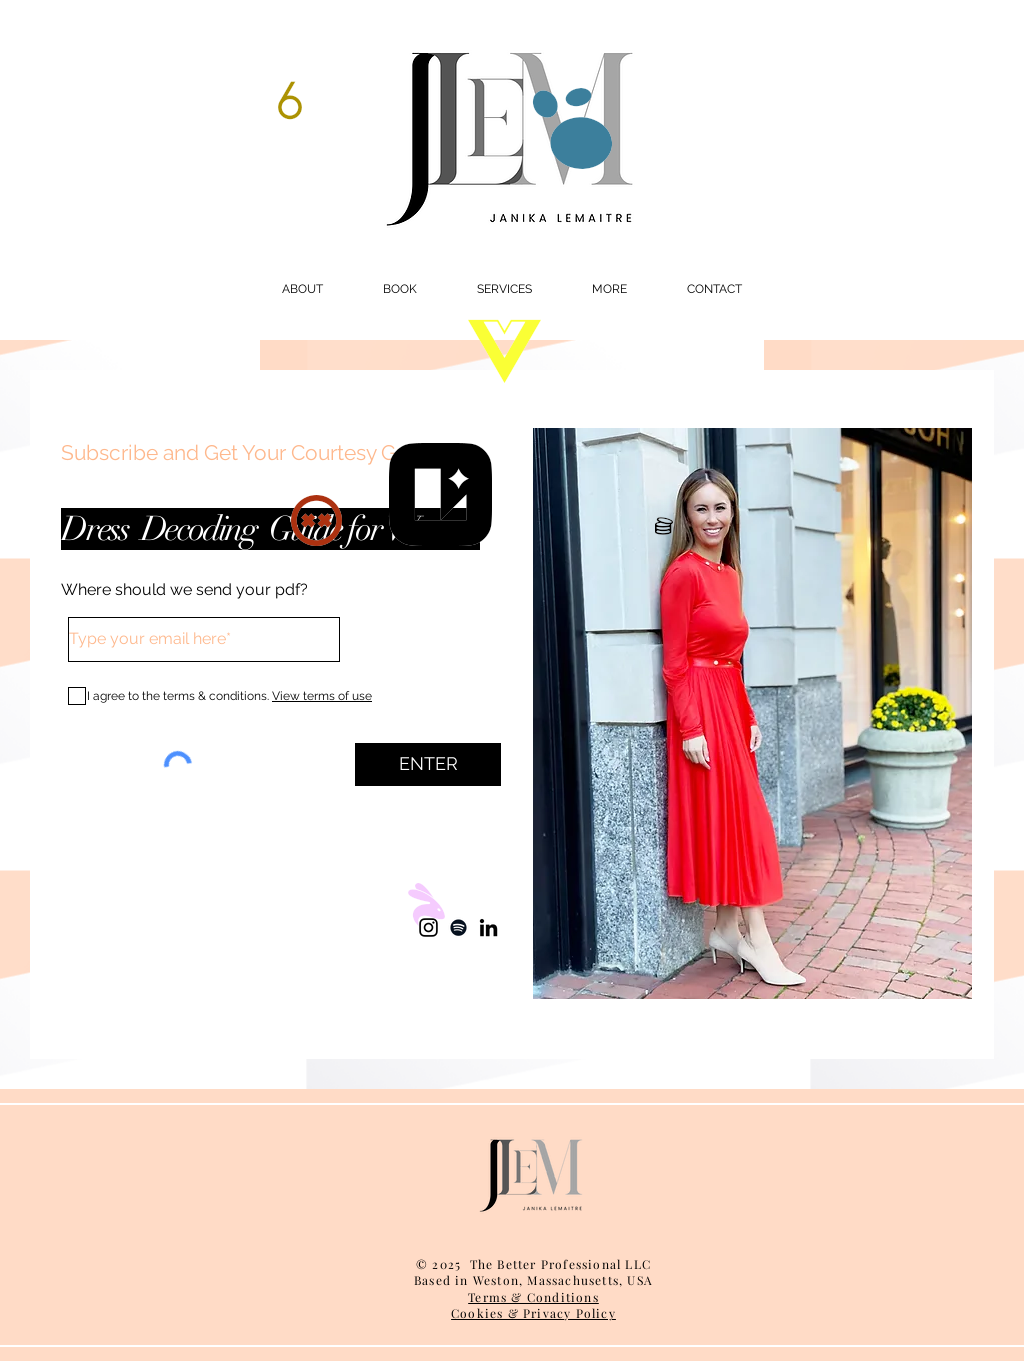 This screenshot has height=1361, width=1024. What do you see at coordinates (572, 128) in the screenshot?
I see `open Logseq knowledge management app` at bounding box center [572, 128].